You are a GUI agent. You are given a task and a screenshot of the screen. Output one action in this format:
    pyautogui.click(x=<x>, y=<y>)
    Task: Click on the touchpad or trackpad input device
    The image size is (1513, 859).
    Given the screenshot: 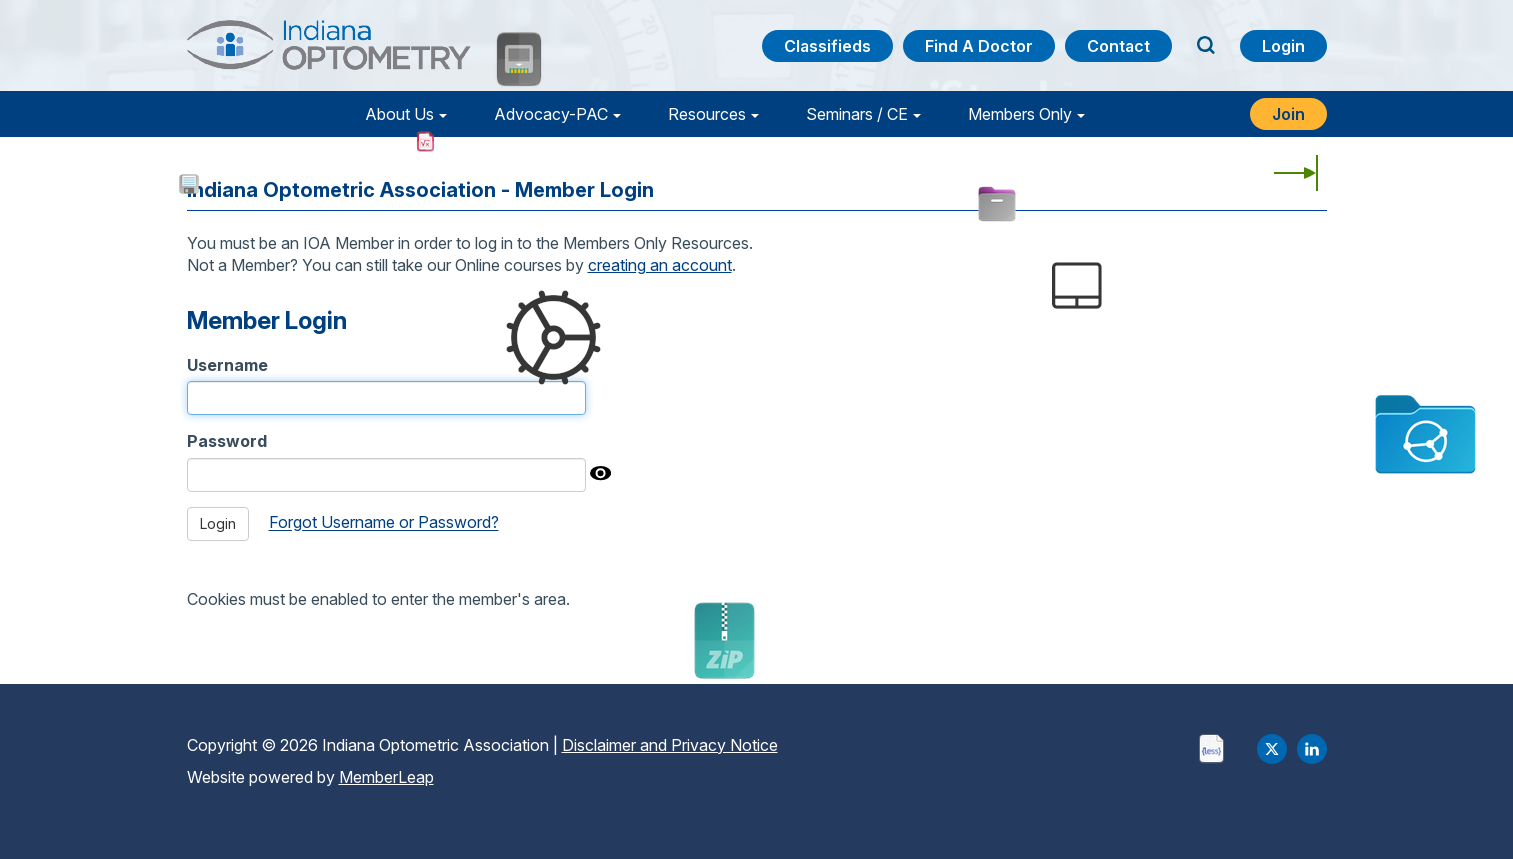 What is the action you would take?
    pyautogui.click(x=1078, y=285)
    